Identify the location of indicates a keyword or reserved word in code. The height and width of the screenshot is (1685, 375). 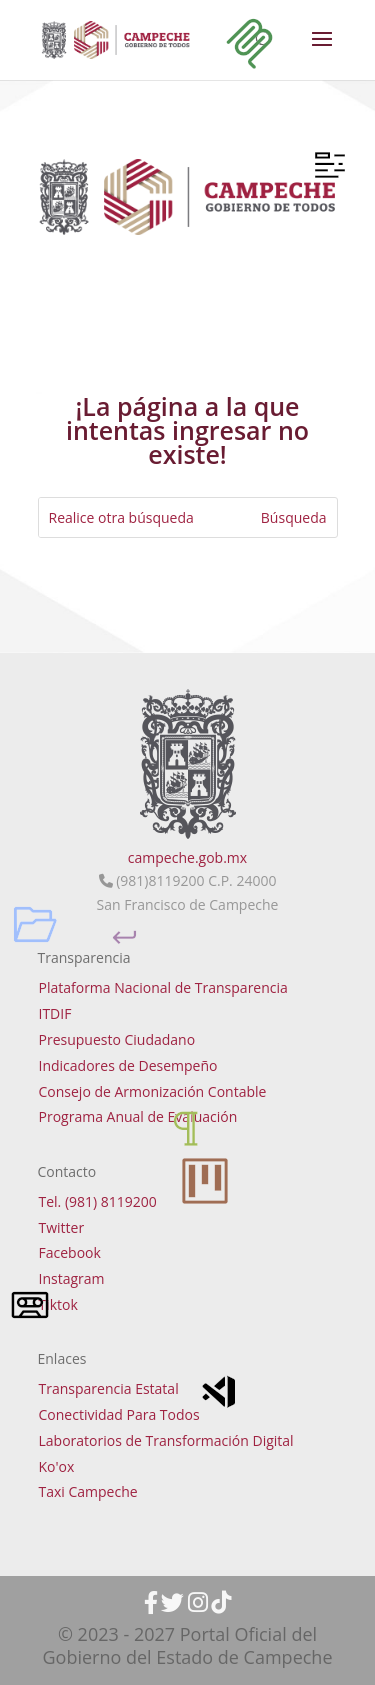
(330, 165).